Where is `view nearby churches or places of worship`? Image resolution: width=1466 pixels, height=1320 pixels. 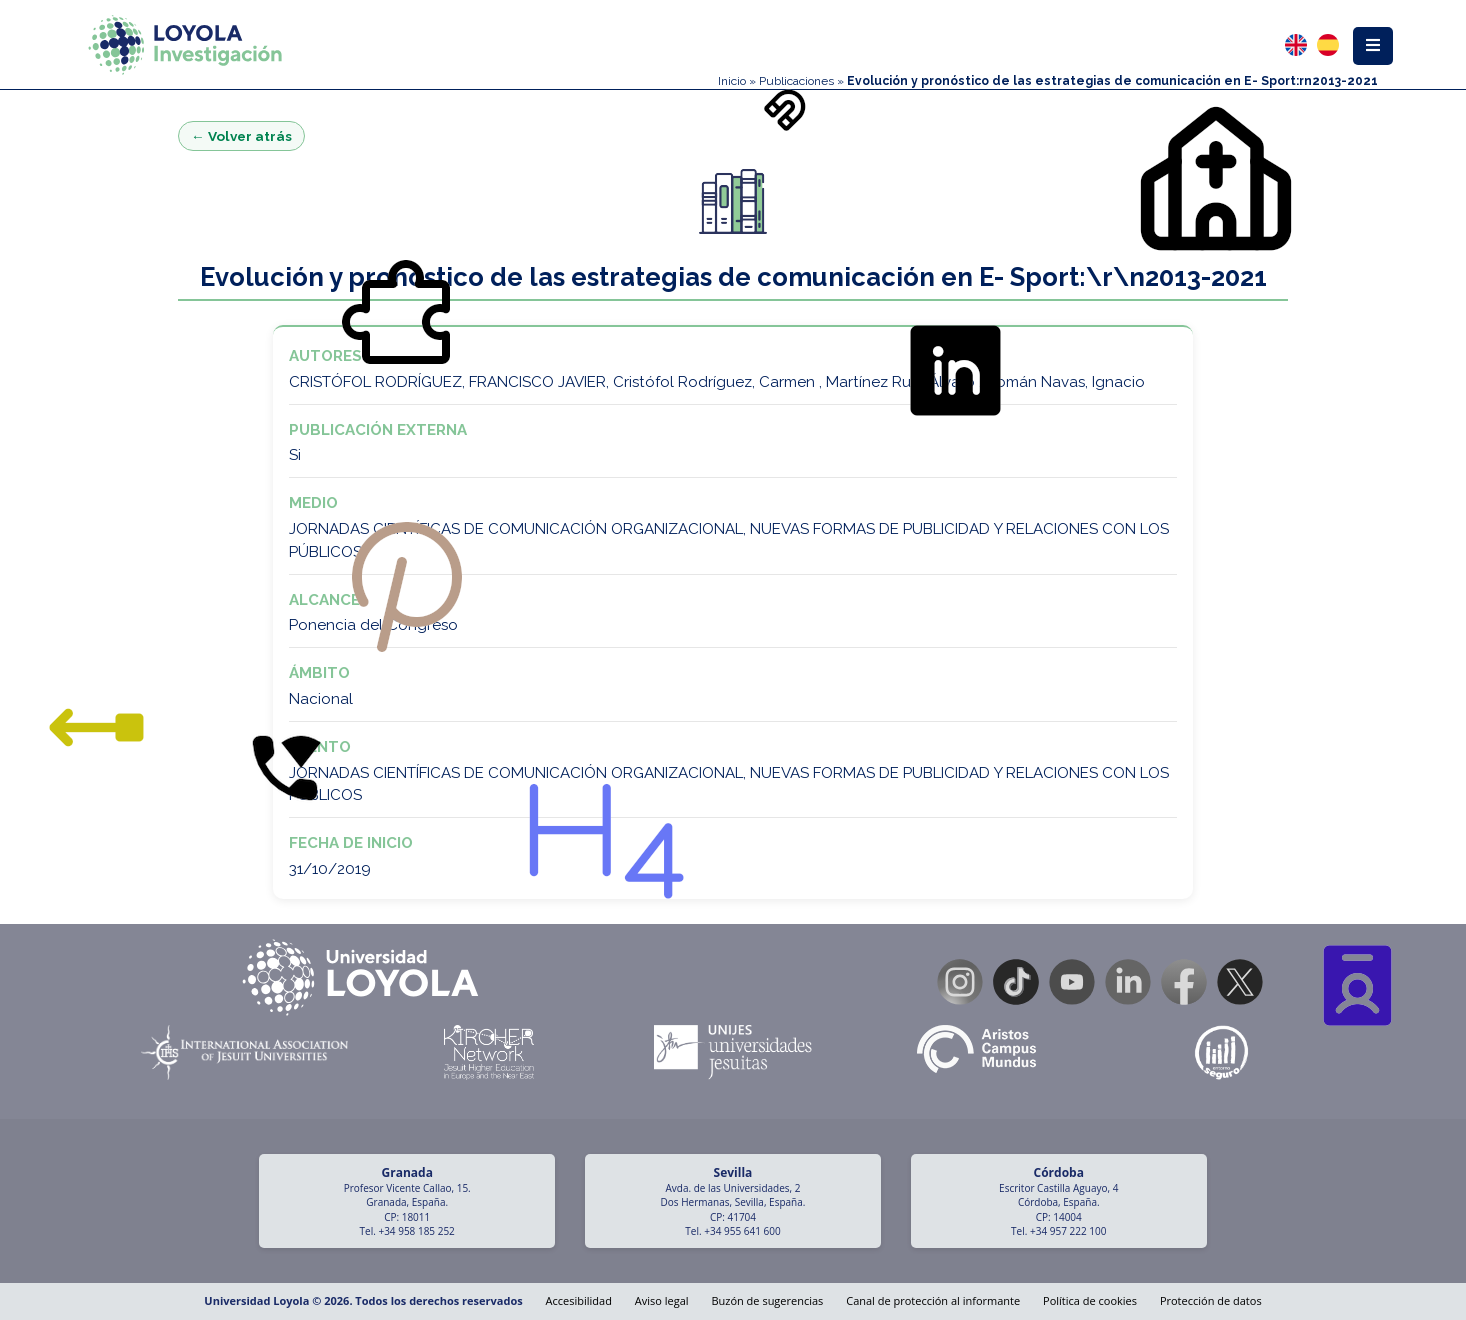 view nearby churches or places of worship is located at coordinates (1216, 182).